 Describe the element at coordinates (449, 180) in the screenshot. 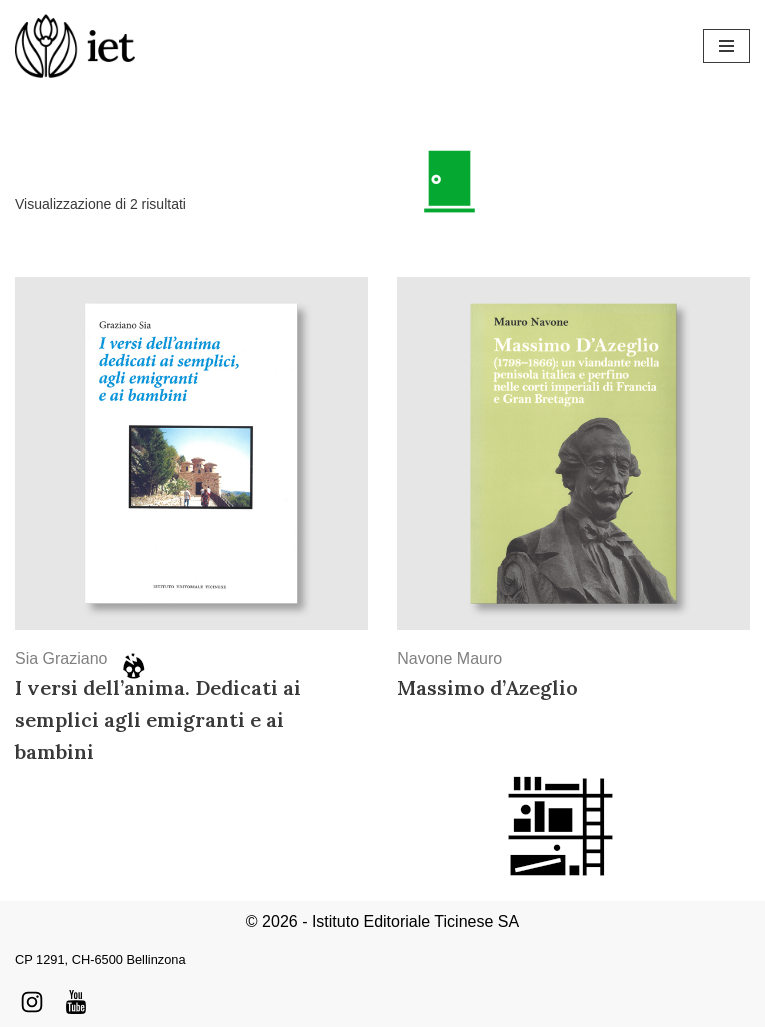

I see `exit the current screen or application` at that location.